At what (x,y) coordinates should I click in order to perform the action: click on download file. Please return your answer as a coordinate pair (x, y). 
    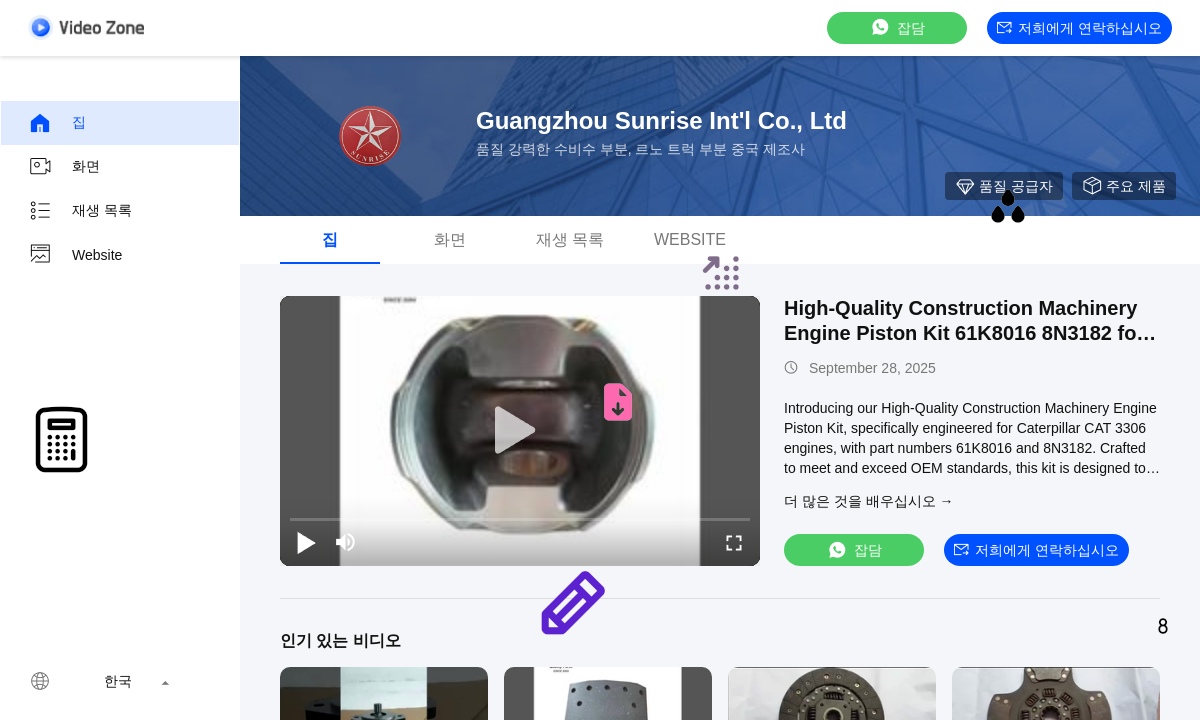
    Looking at the image, I should click on (618, 402).